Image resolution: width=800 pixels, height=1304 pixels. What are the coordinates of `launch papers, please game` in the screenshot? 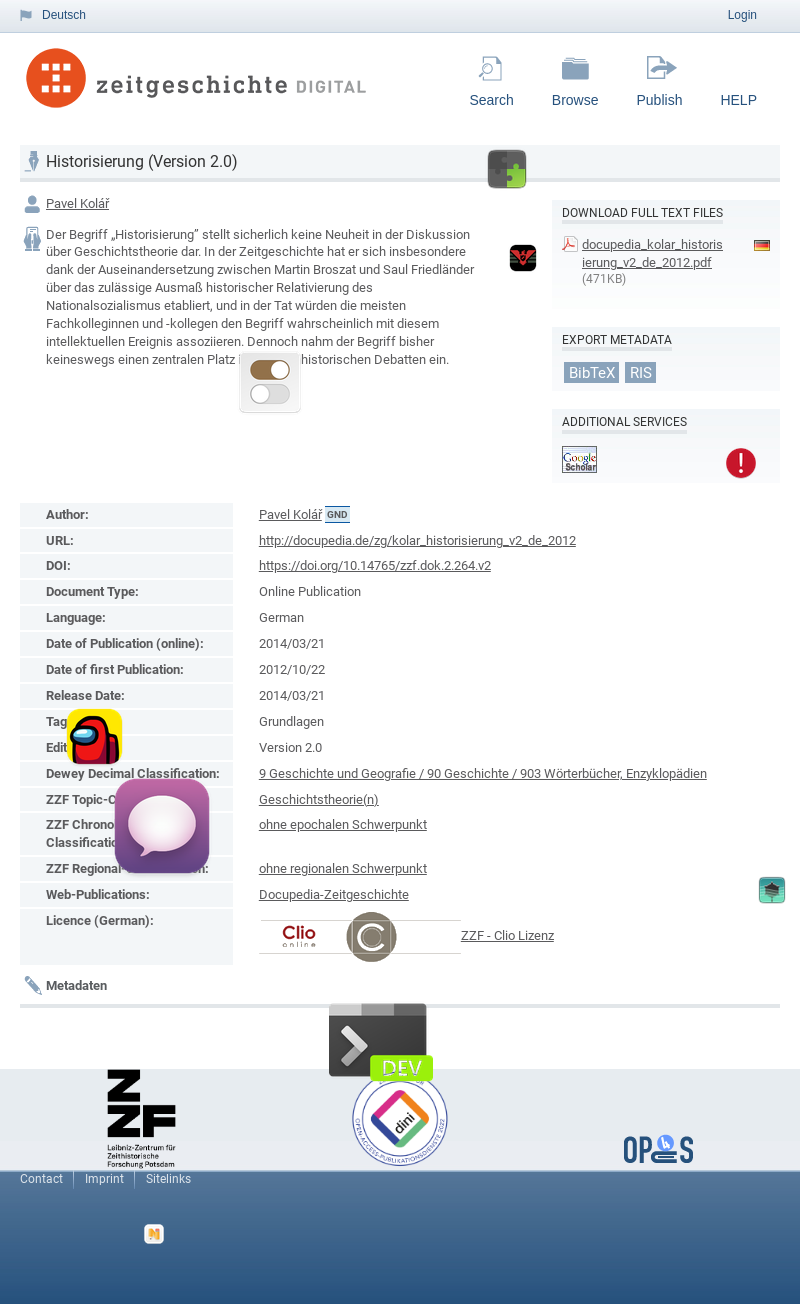 It's located at (523, 258).